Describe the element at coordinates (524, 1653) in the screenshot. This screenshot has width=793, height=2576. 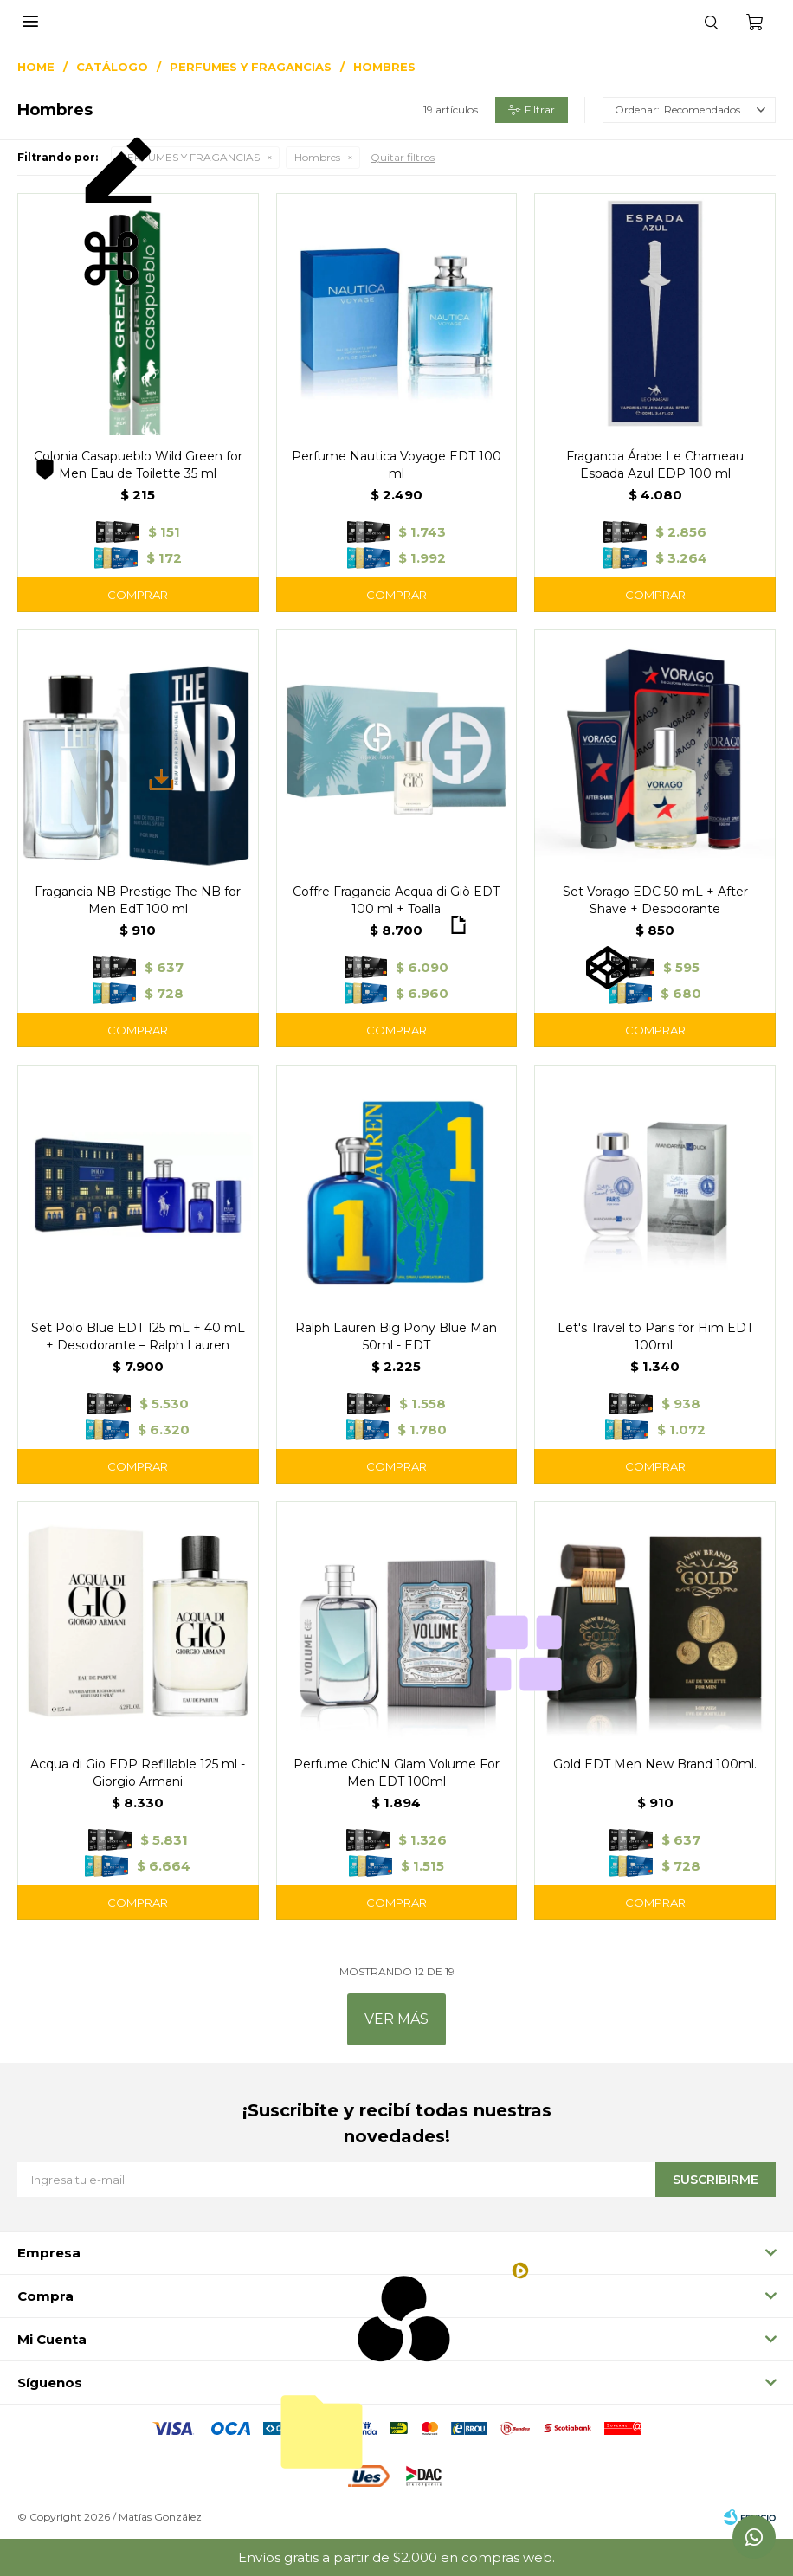
I see `access the dashboard or control panel` at that location.